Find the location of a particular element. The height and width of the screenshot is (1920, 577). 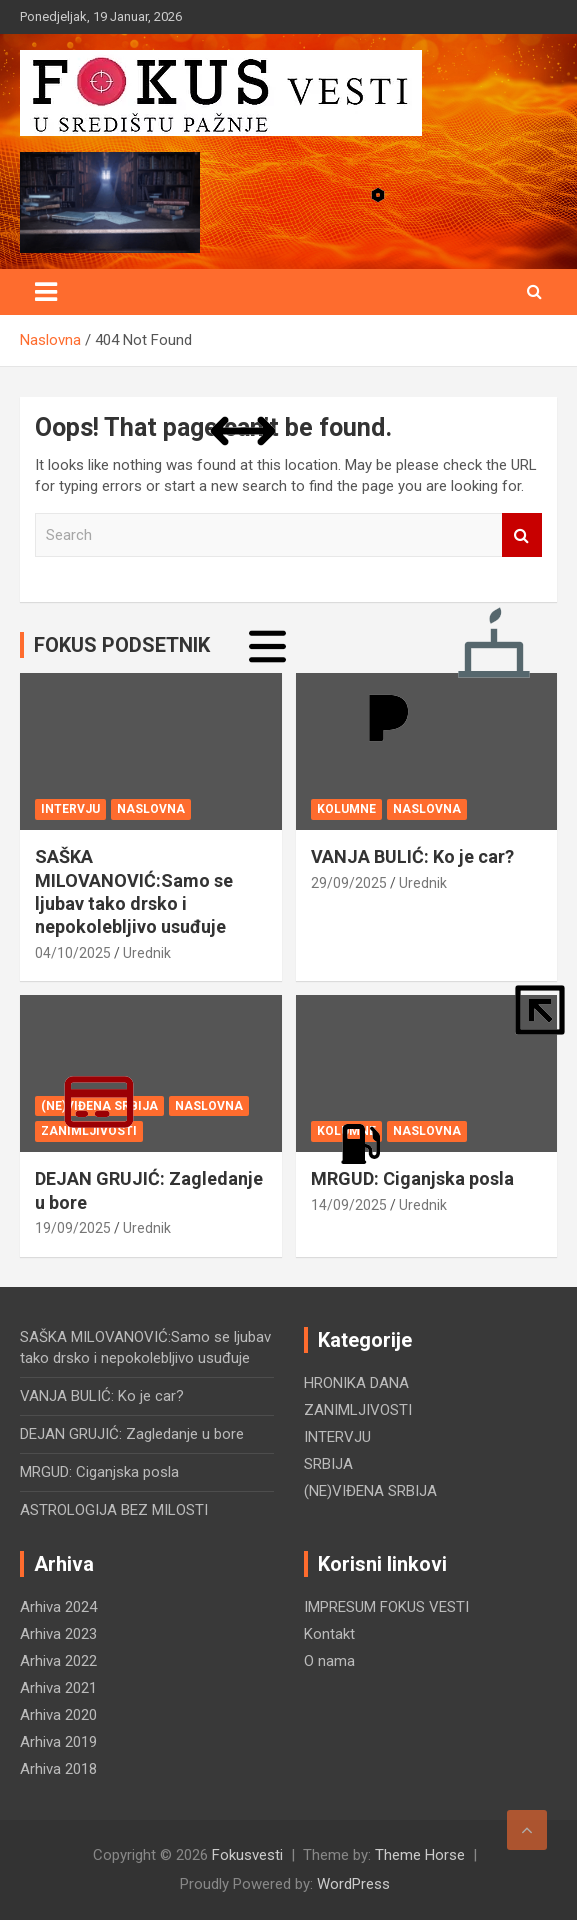

find nearby gas stations is located at coordinates (360, 1144).